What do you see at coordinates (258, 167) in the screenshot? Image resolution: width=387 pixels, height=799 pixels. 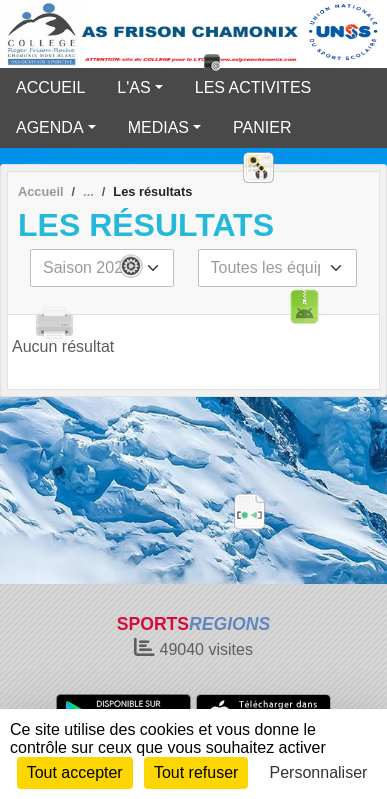 I see `open GNOME Builder IDE` at bounding box center [258, 167].